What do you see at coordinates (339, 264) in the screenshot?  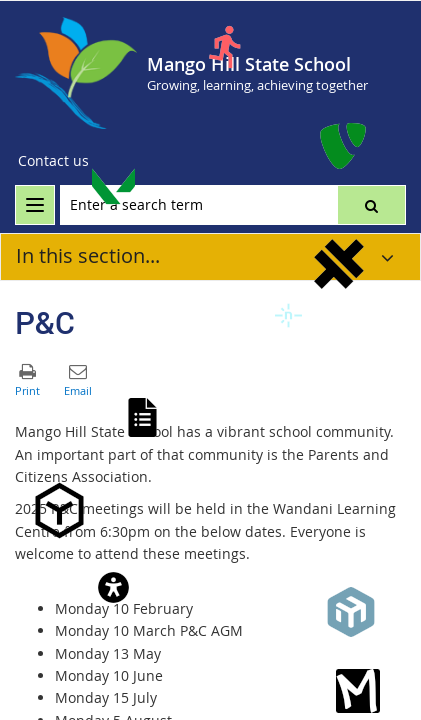 I see `capacitor framework logo` at bounding box center [339, 264].